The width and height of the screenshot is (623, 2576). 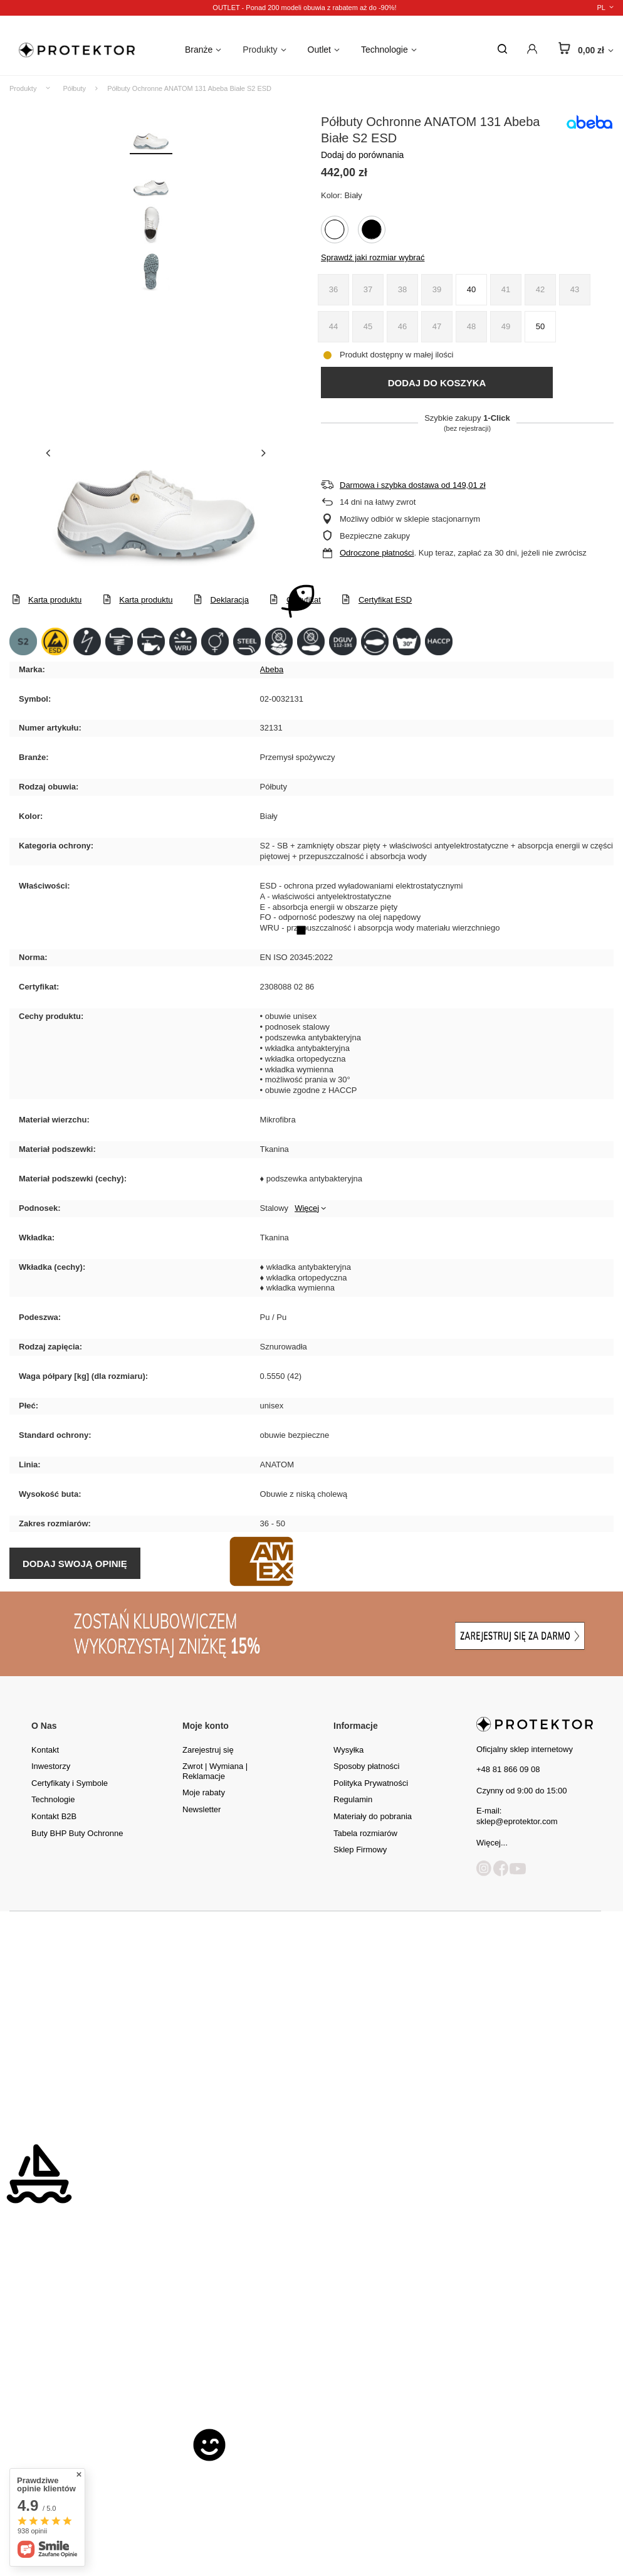 What do you see at coordinates (39, 2173) in the screenshot?
I see `access sailing or boating features` at bounding box center [39, 2173].